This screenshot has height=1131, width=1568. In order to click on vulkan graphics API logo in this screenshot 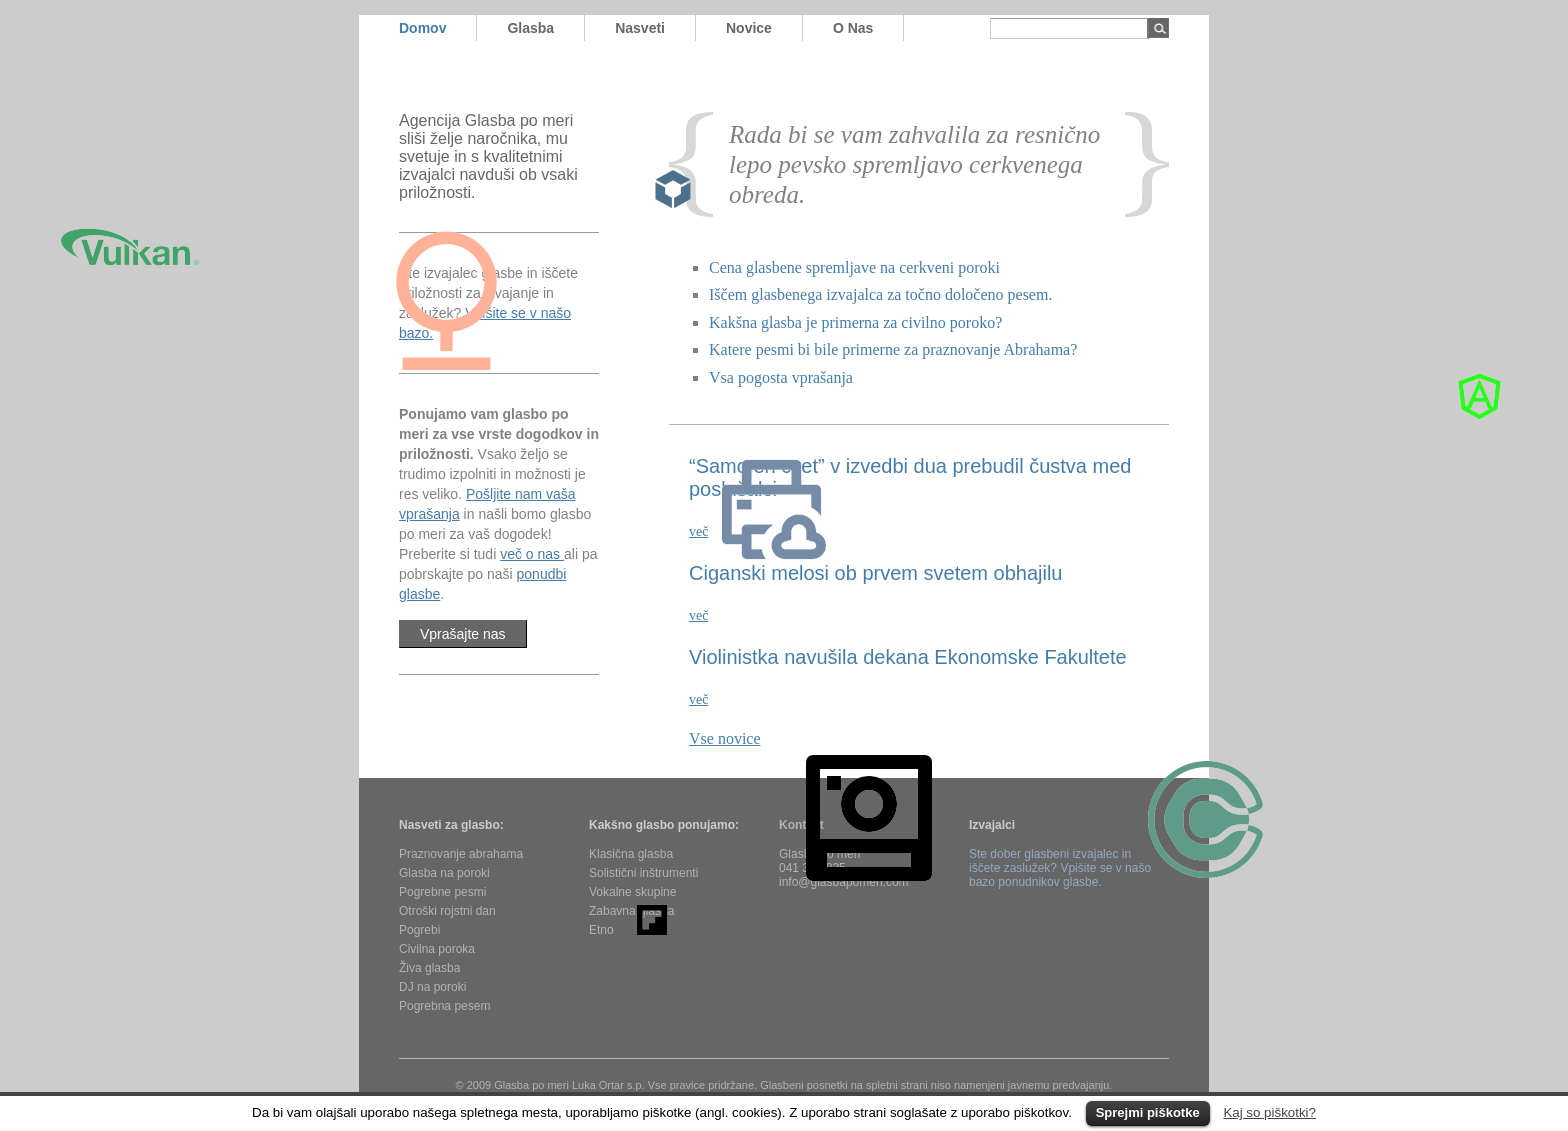, I will do `click(130, 247)`.